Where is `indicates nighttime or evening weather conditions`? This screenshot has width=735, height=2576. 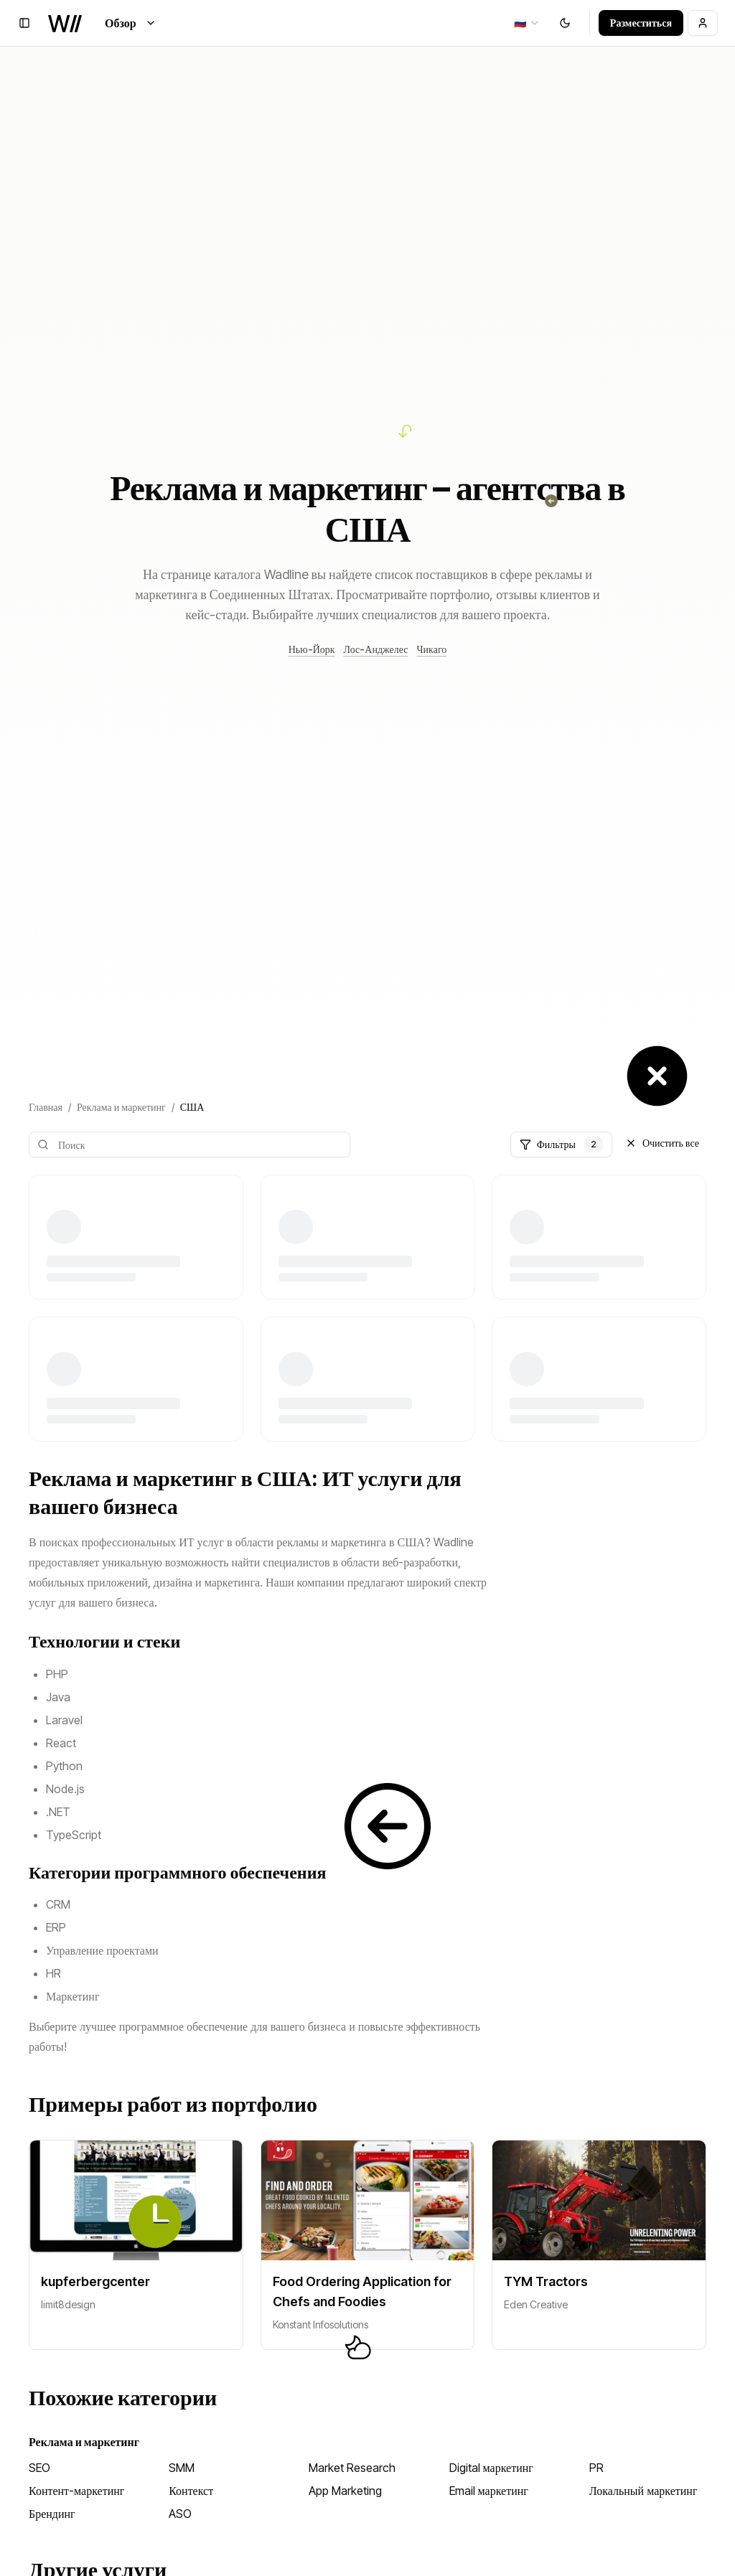 indicates nighttime or evening weather conditions is located at coordinates (357, 2349).